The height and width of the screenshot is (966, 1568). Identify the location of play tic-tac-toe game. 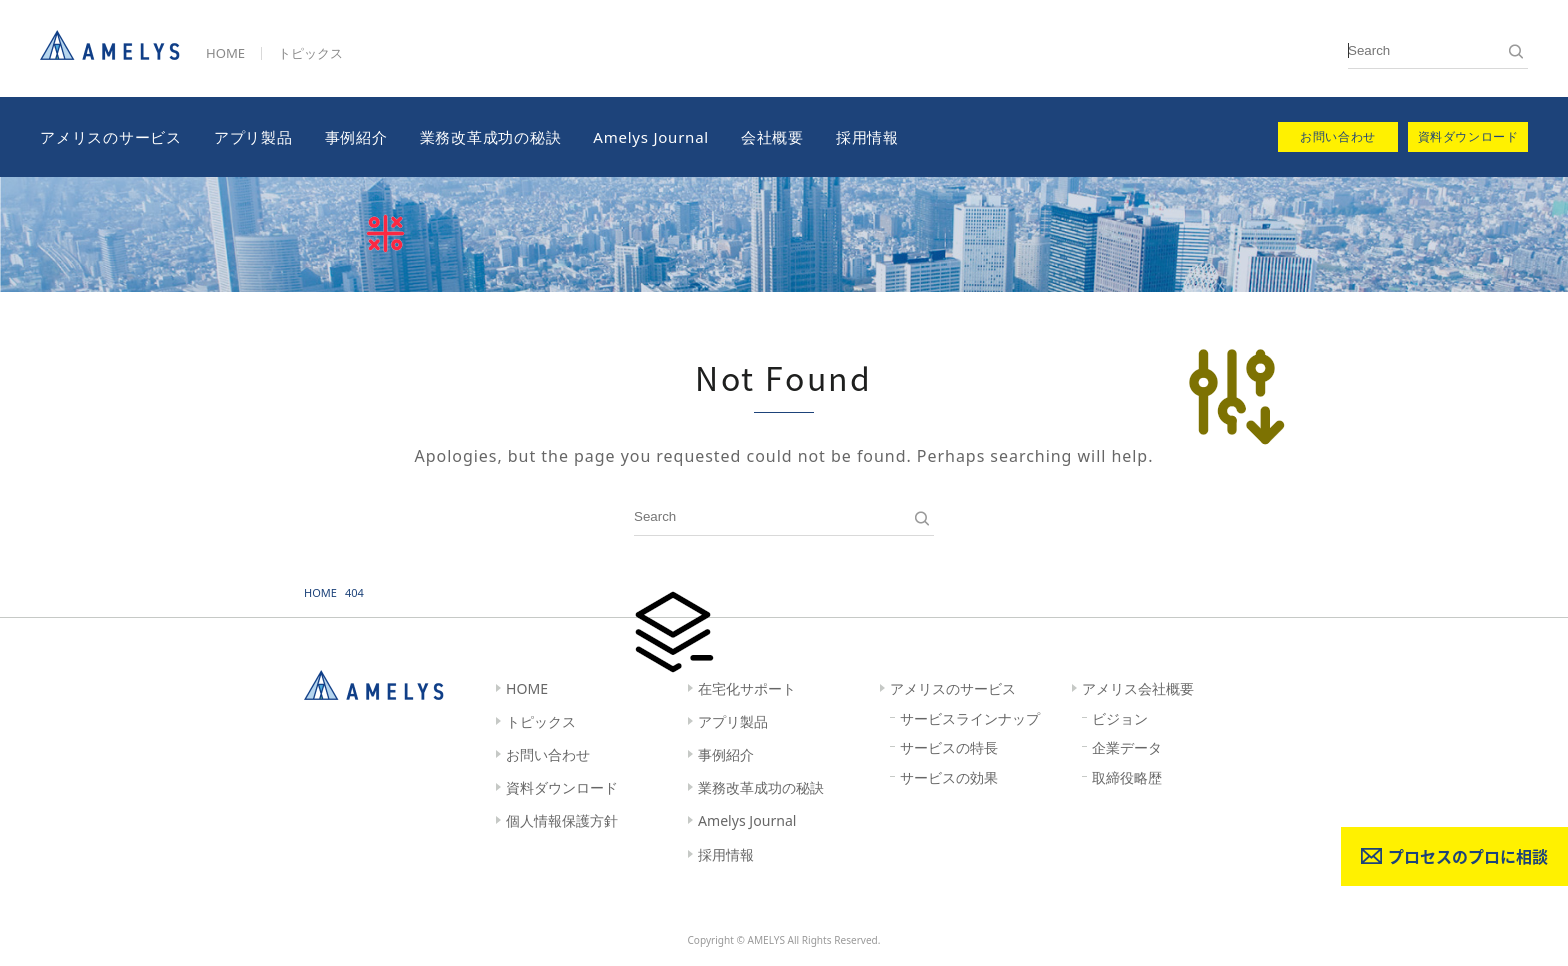
(385, 233).